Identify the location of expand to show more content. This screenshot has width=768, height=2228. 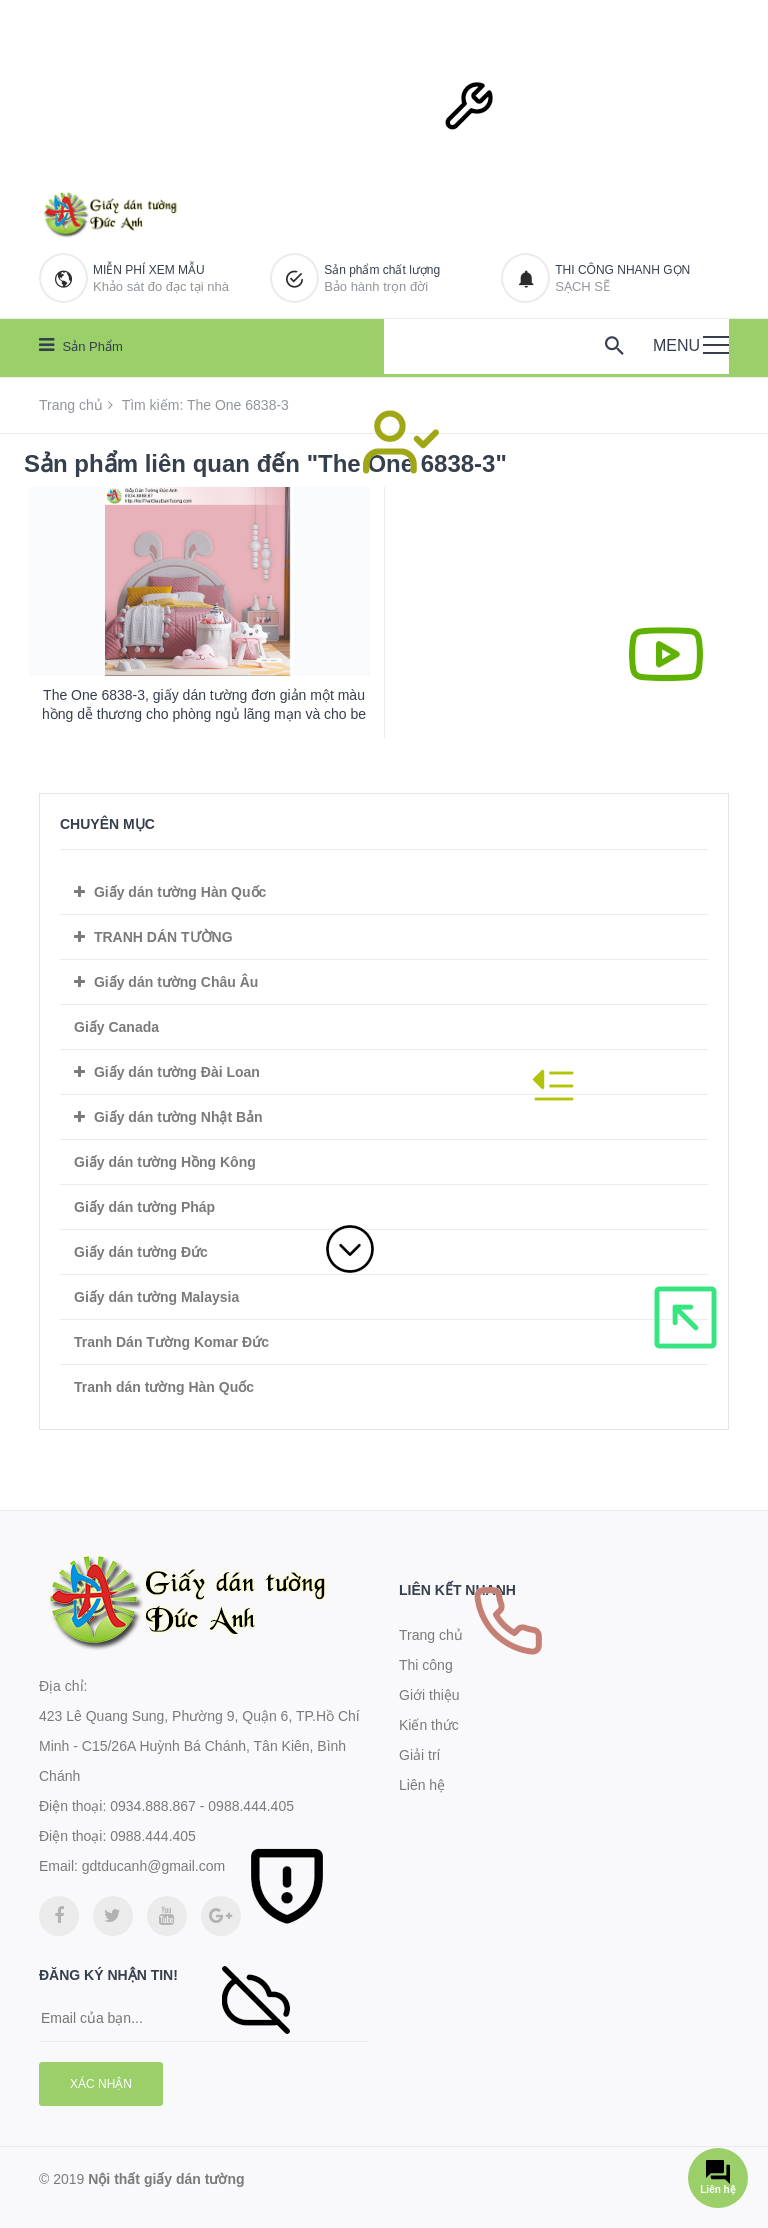
(350, 1249).